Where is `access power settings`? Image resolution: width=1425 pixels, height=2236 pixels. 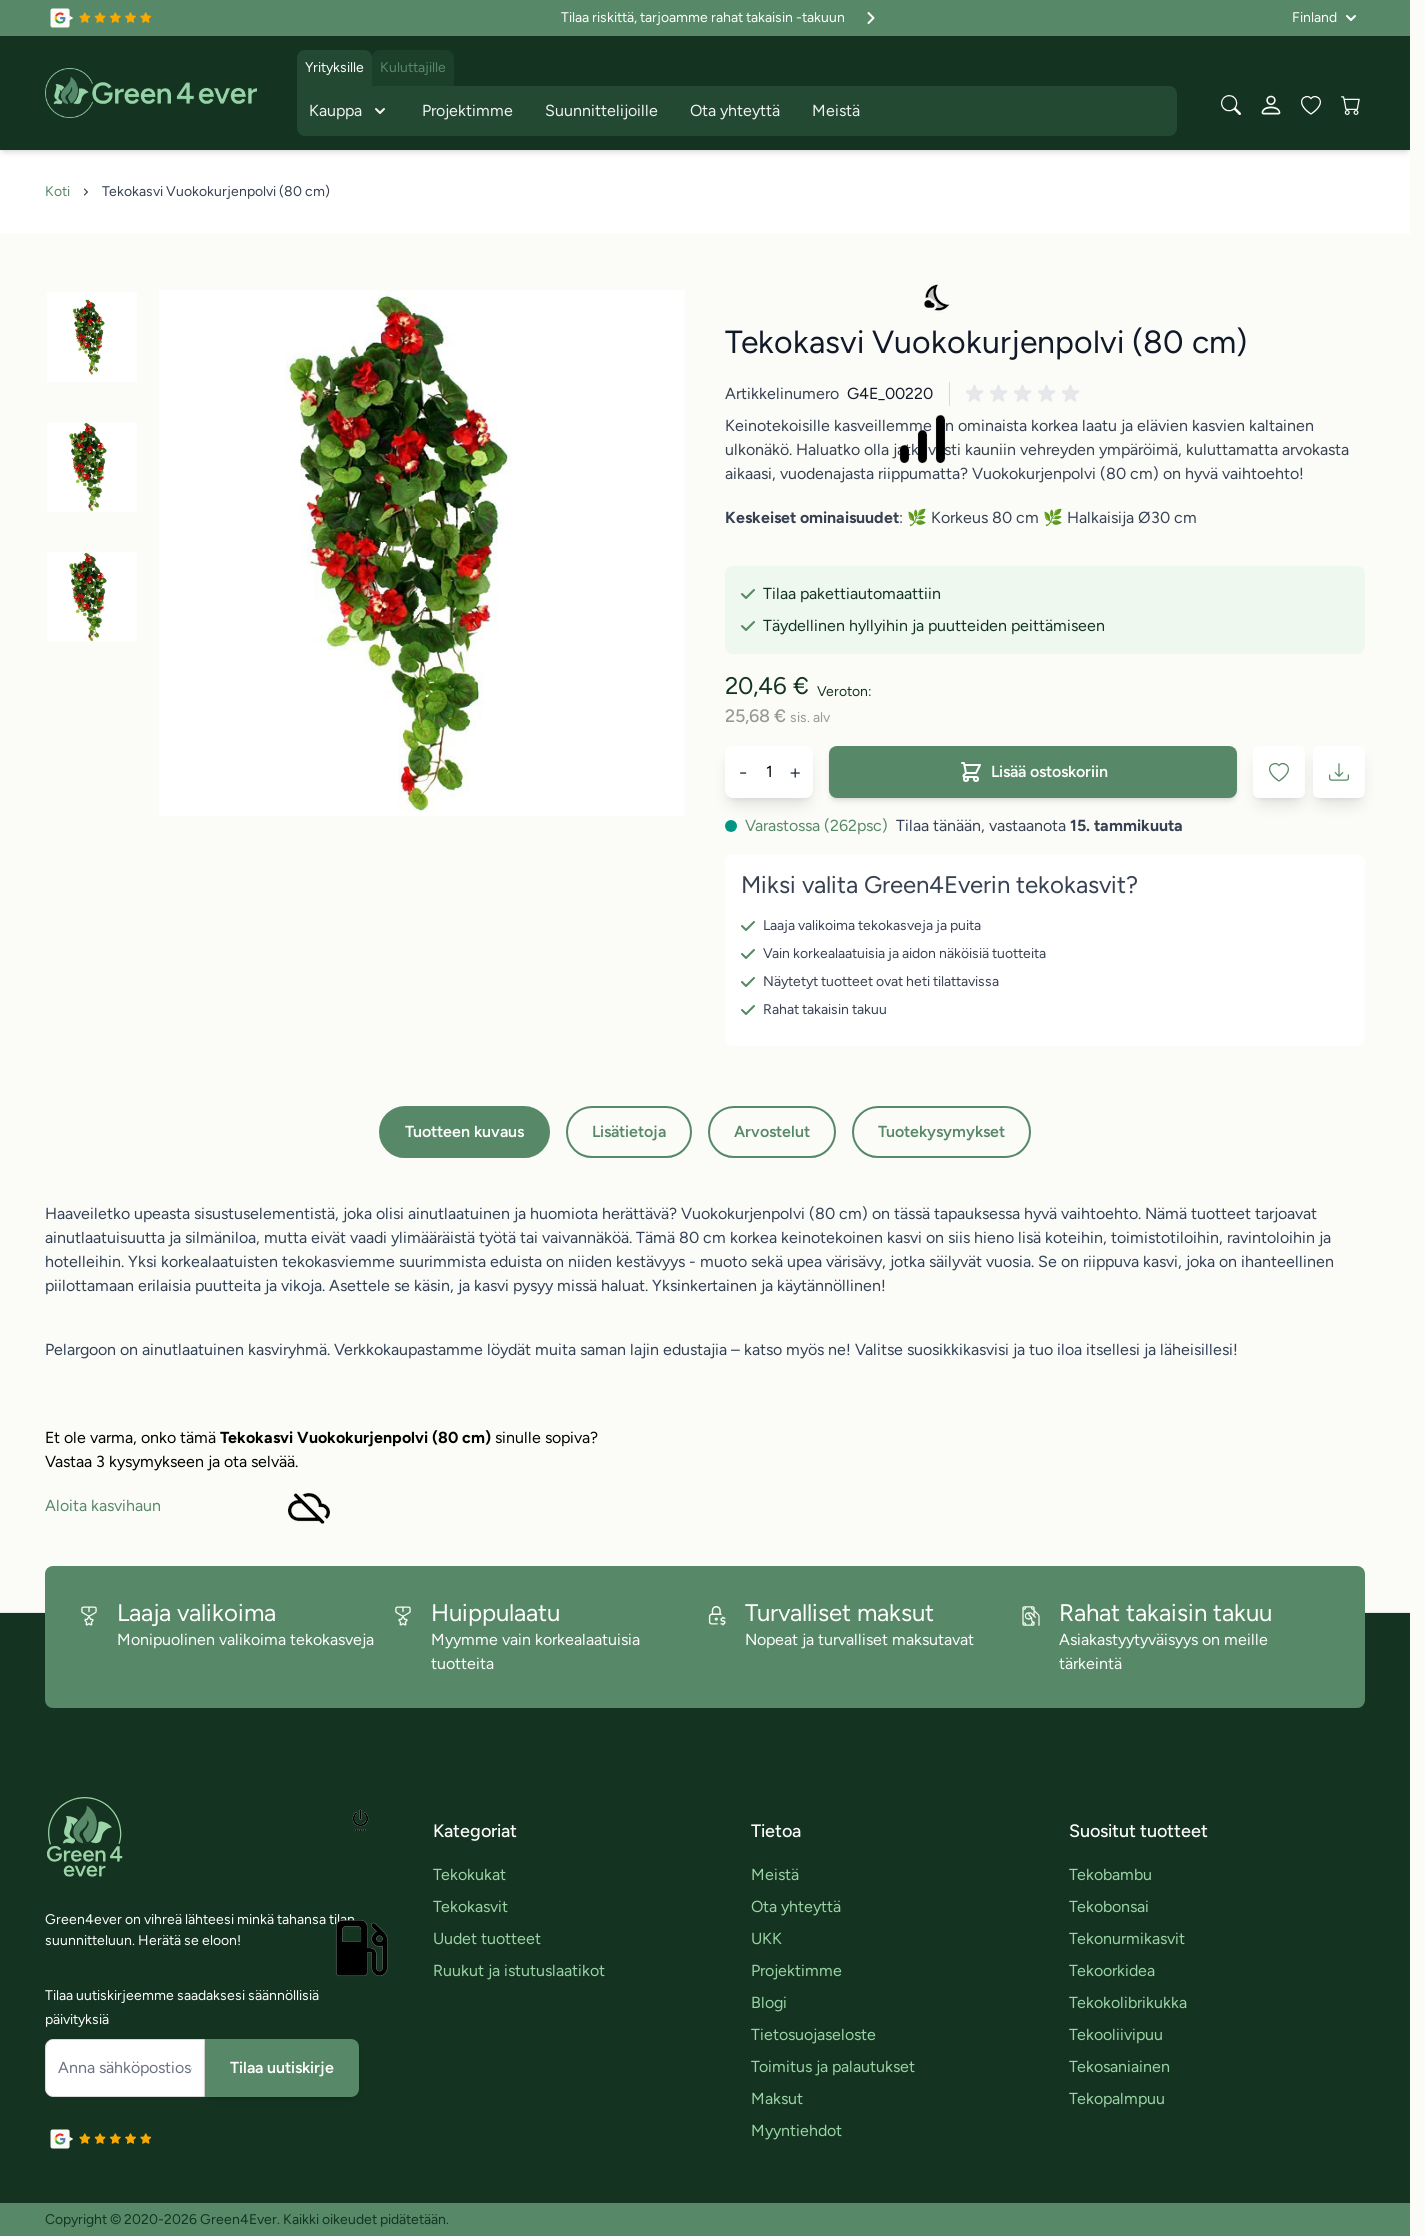
access power settings is located at coordinates (360, 1819).